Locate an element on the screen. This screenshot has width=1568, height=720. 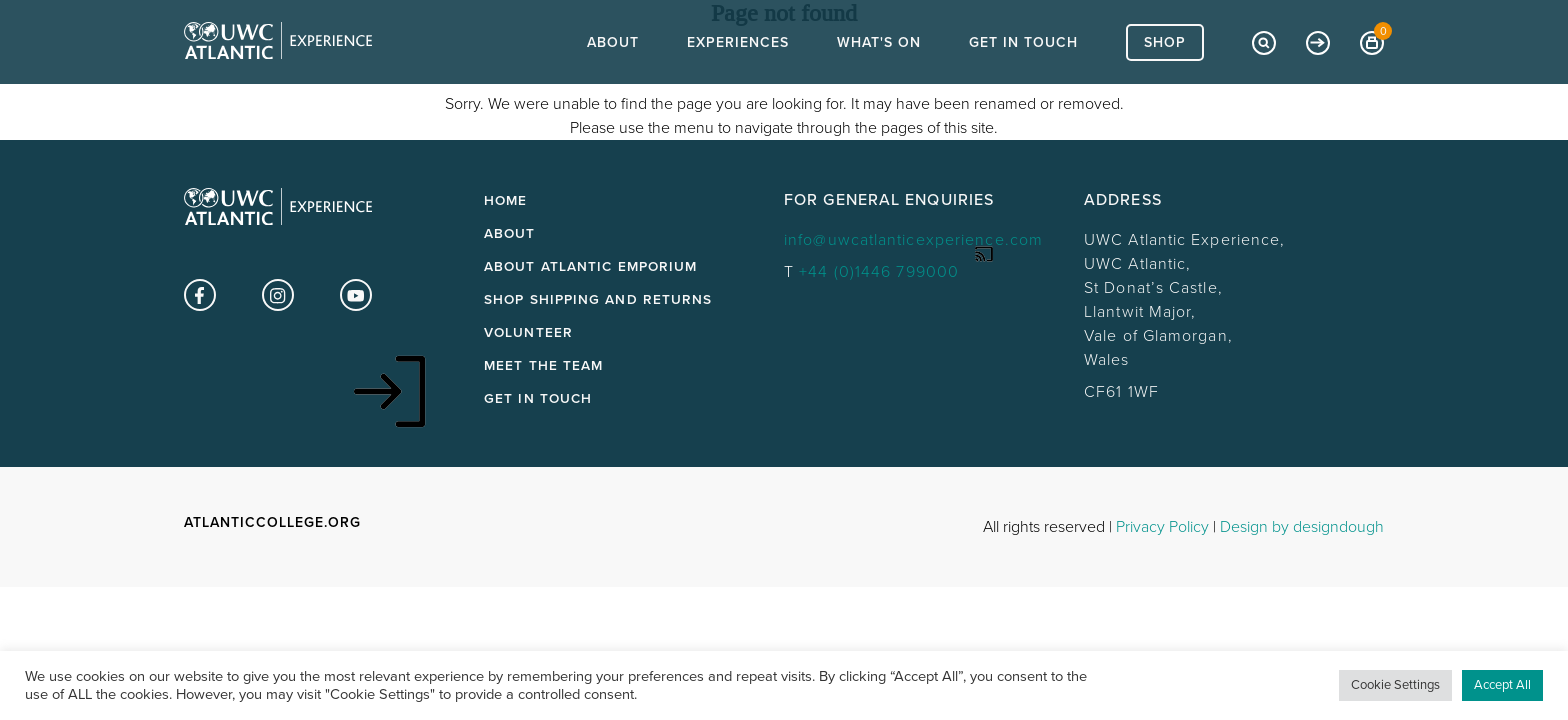
sign in to your account is located at coordinates (395, 391).